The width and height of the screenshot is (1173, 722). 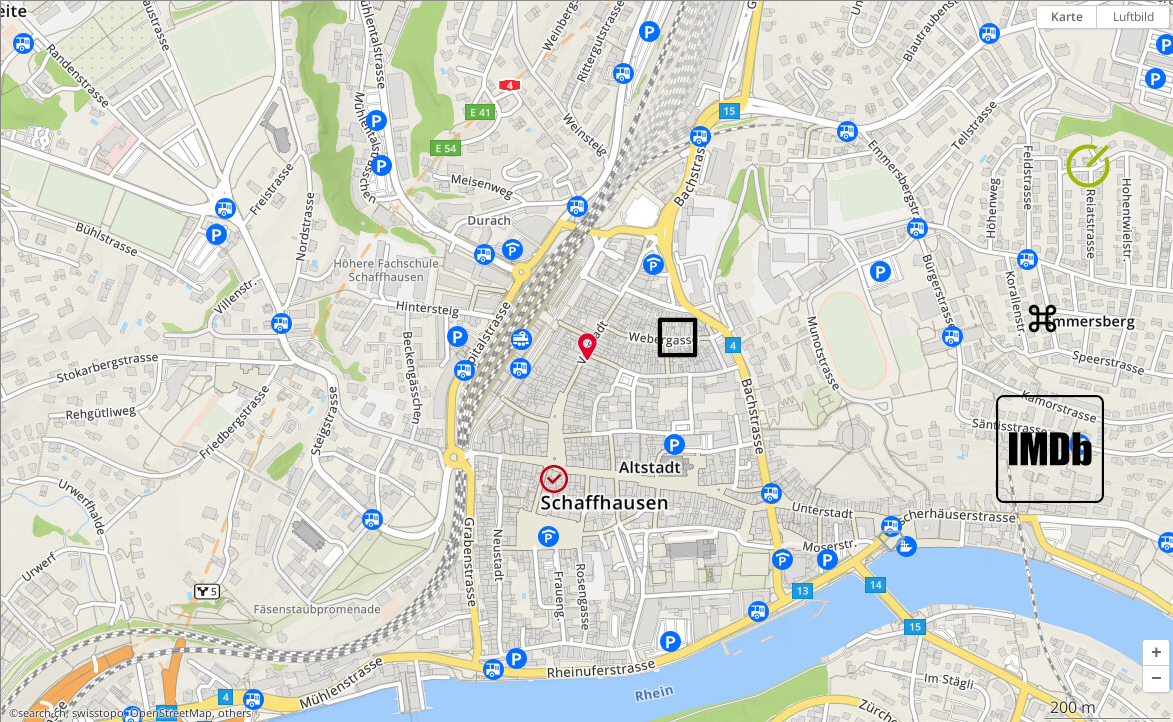 What do you see at coordinates (1042, 318) in the screenshot?
I see `command key symbol for keyboard shortcuts` at bounding box center [1042, 318].